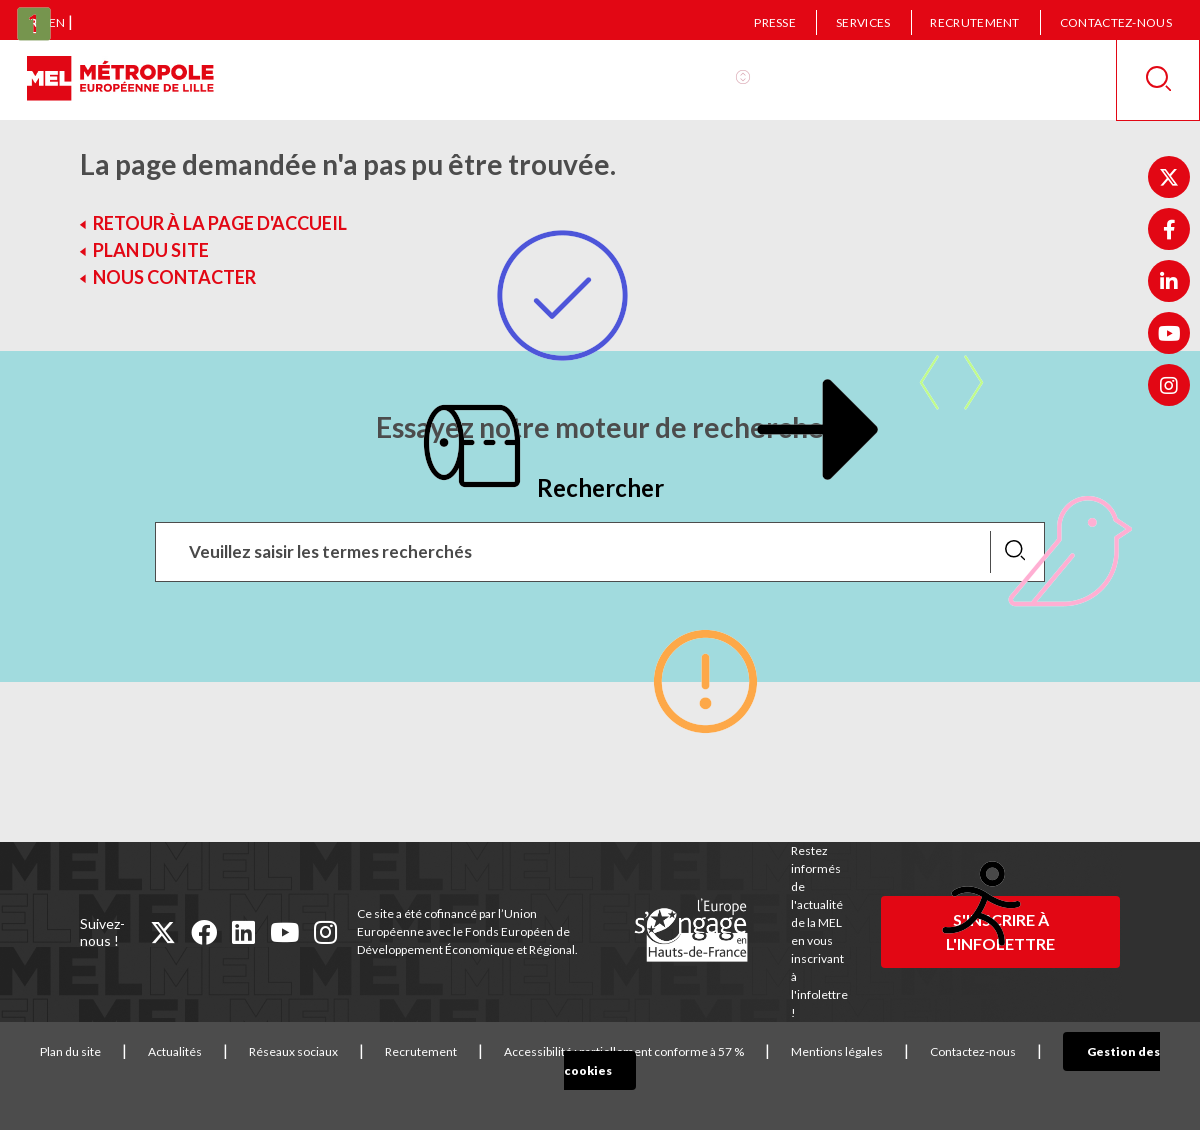  What do you see at coordinates (983, 902) in the screenshot?
I see `start a running or fitness activity` at bounding box center [983, 902].